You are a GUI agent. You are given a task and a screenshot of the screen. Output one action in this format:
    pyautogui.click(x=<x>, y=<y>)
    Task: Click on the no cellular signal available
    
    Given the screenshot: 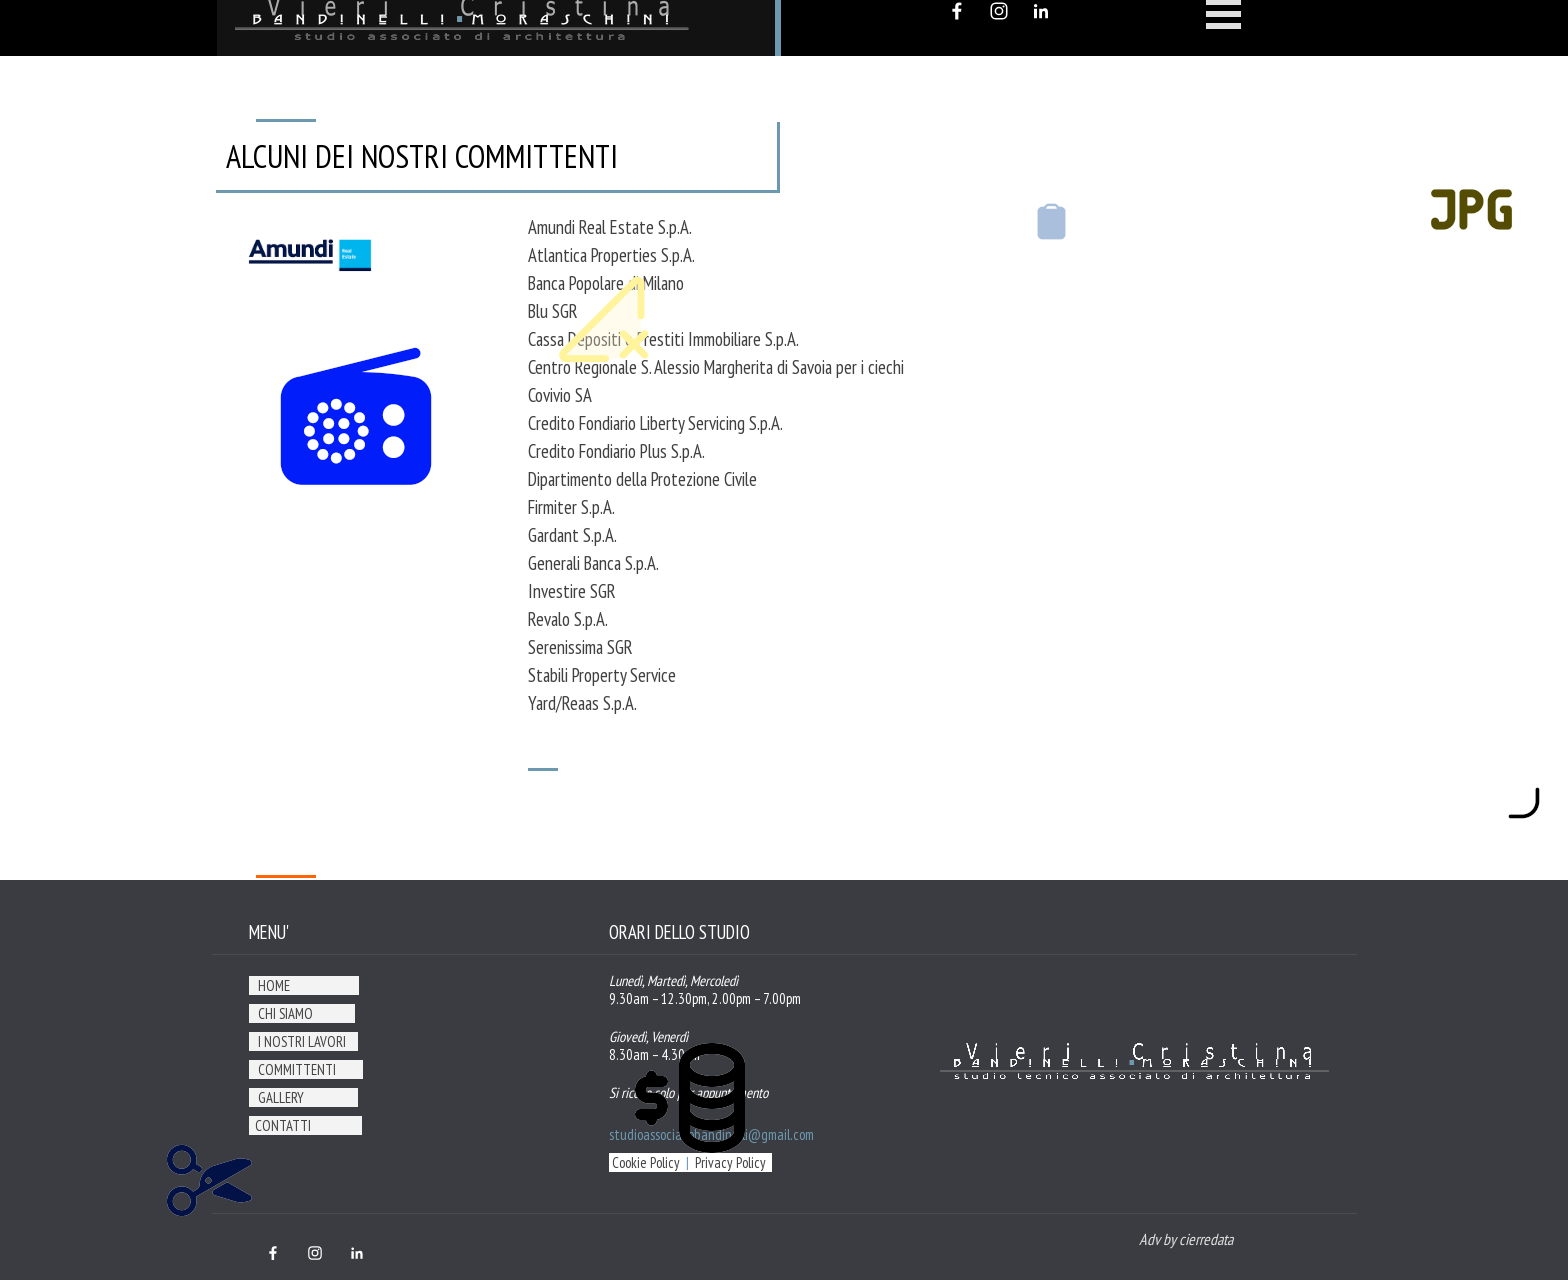 What is the action you would take?
    pyautogui.click(x=609, y=323)
    